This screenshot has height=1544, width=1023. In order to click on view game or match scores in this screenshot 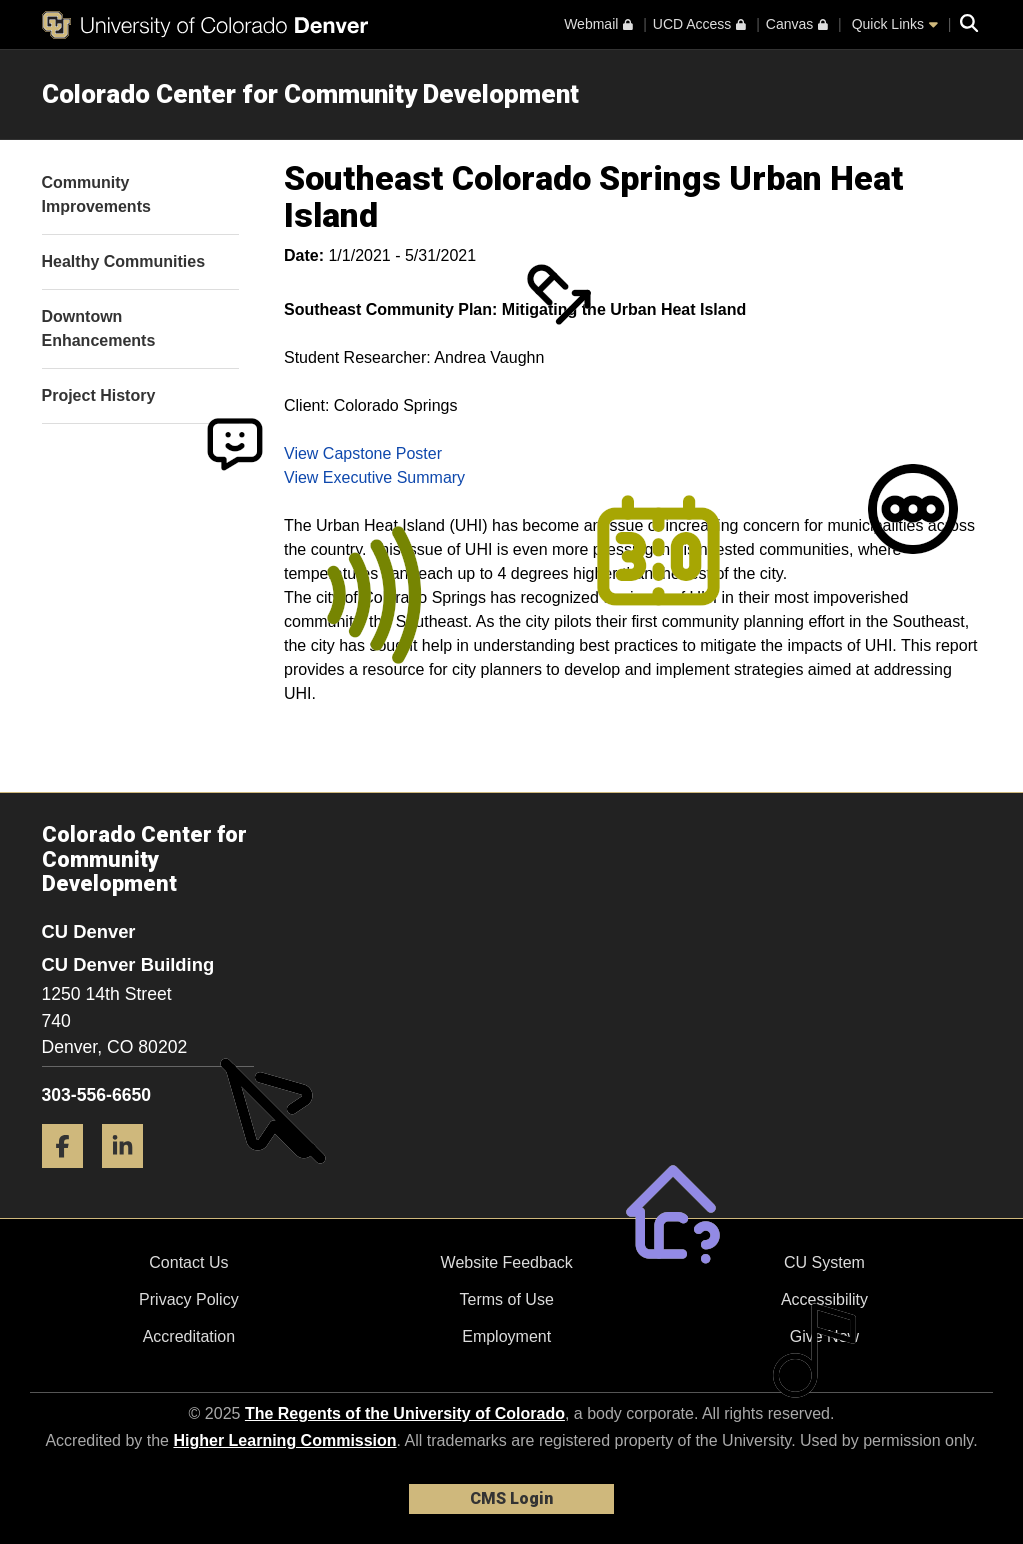, I will do `click(658, 556)`.